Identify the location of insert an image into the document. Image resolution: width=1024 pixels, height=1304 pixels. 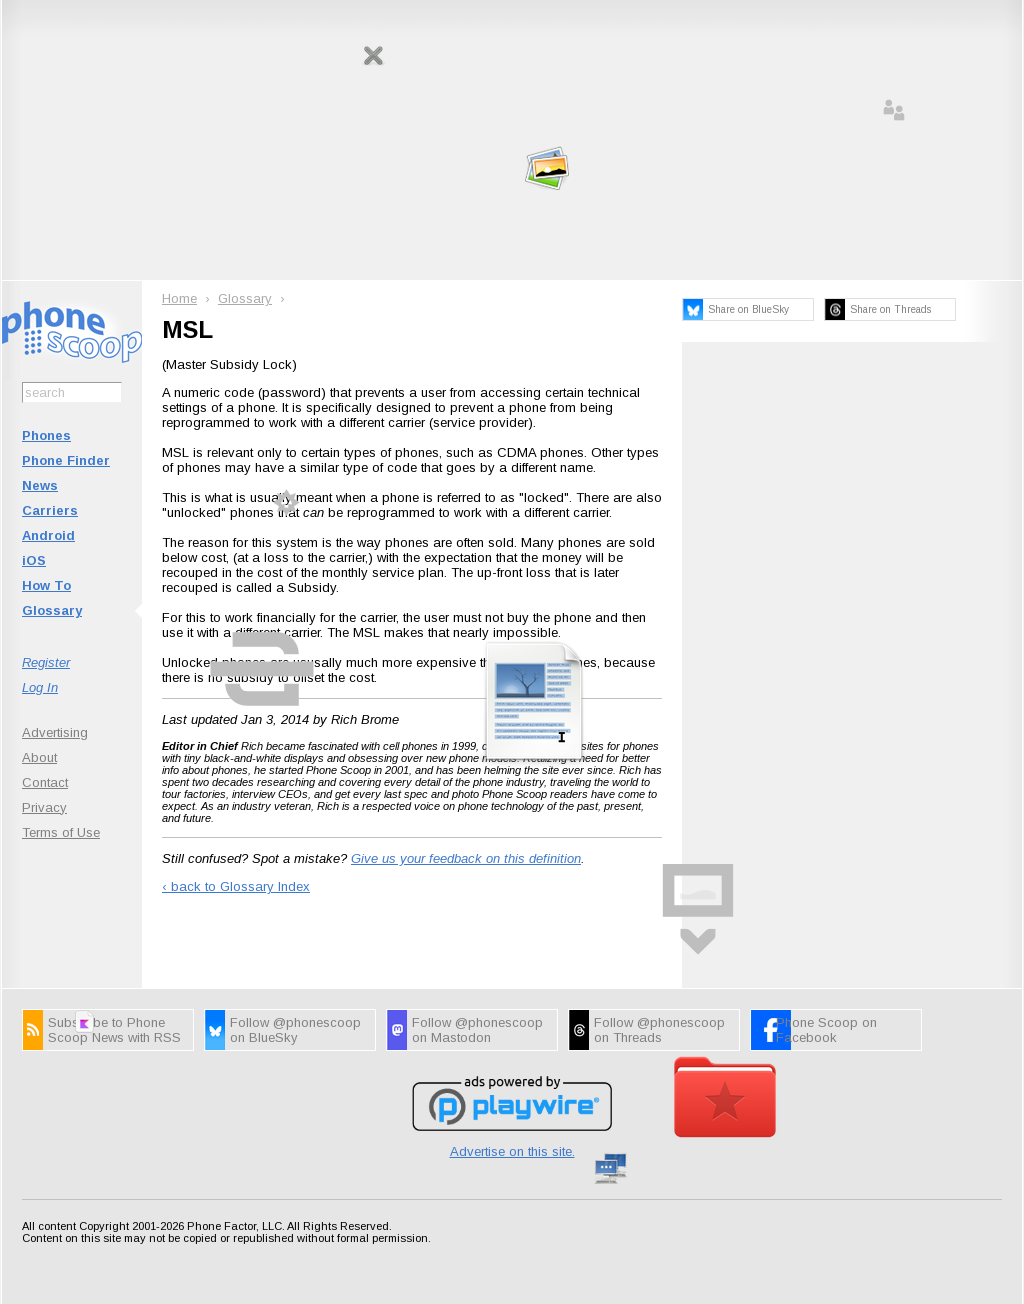
(698, 911).